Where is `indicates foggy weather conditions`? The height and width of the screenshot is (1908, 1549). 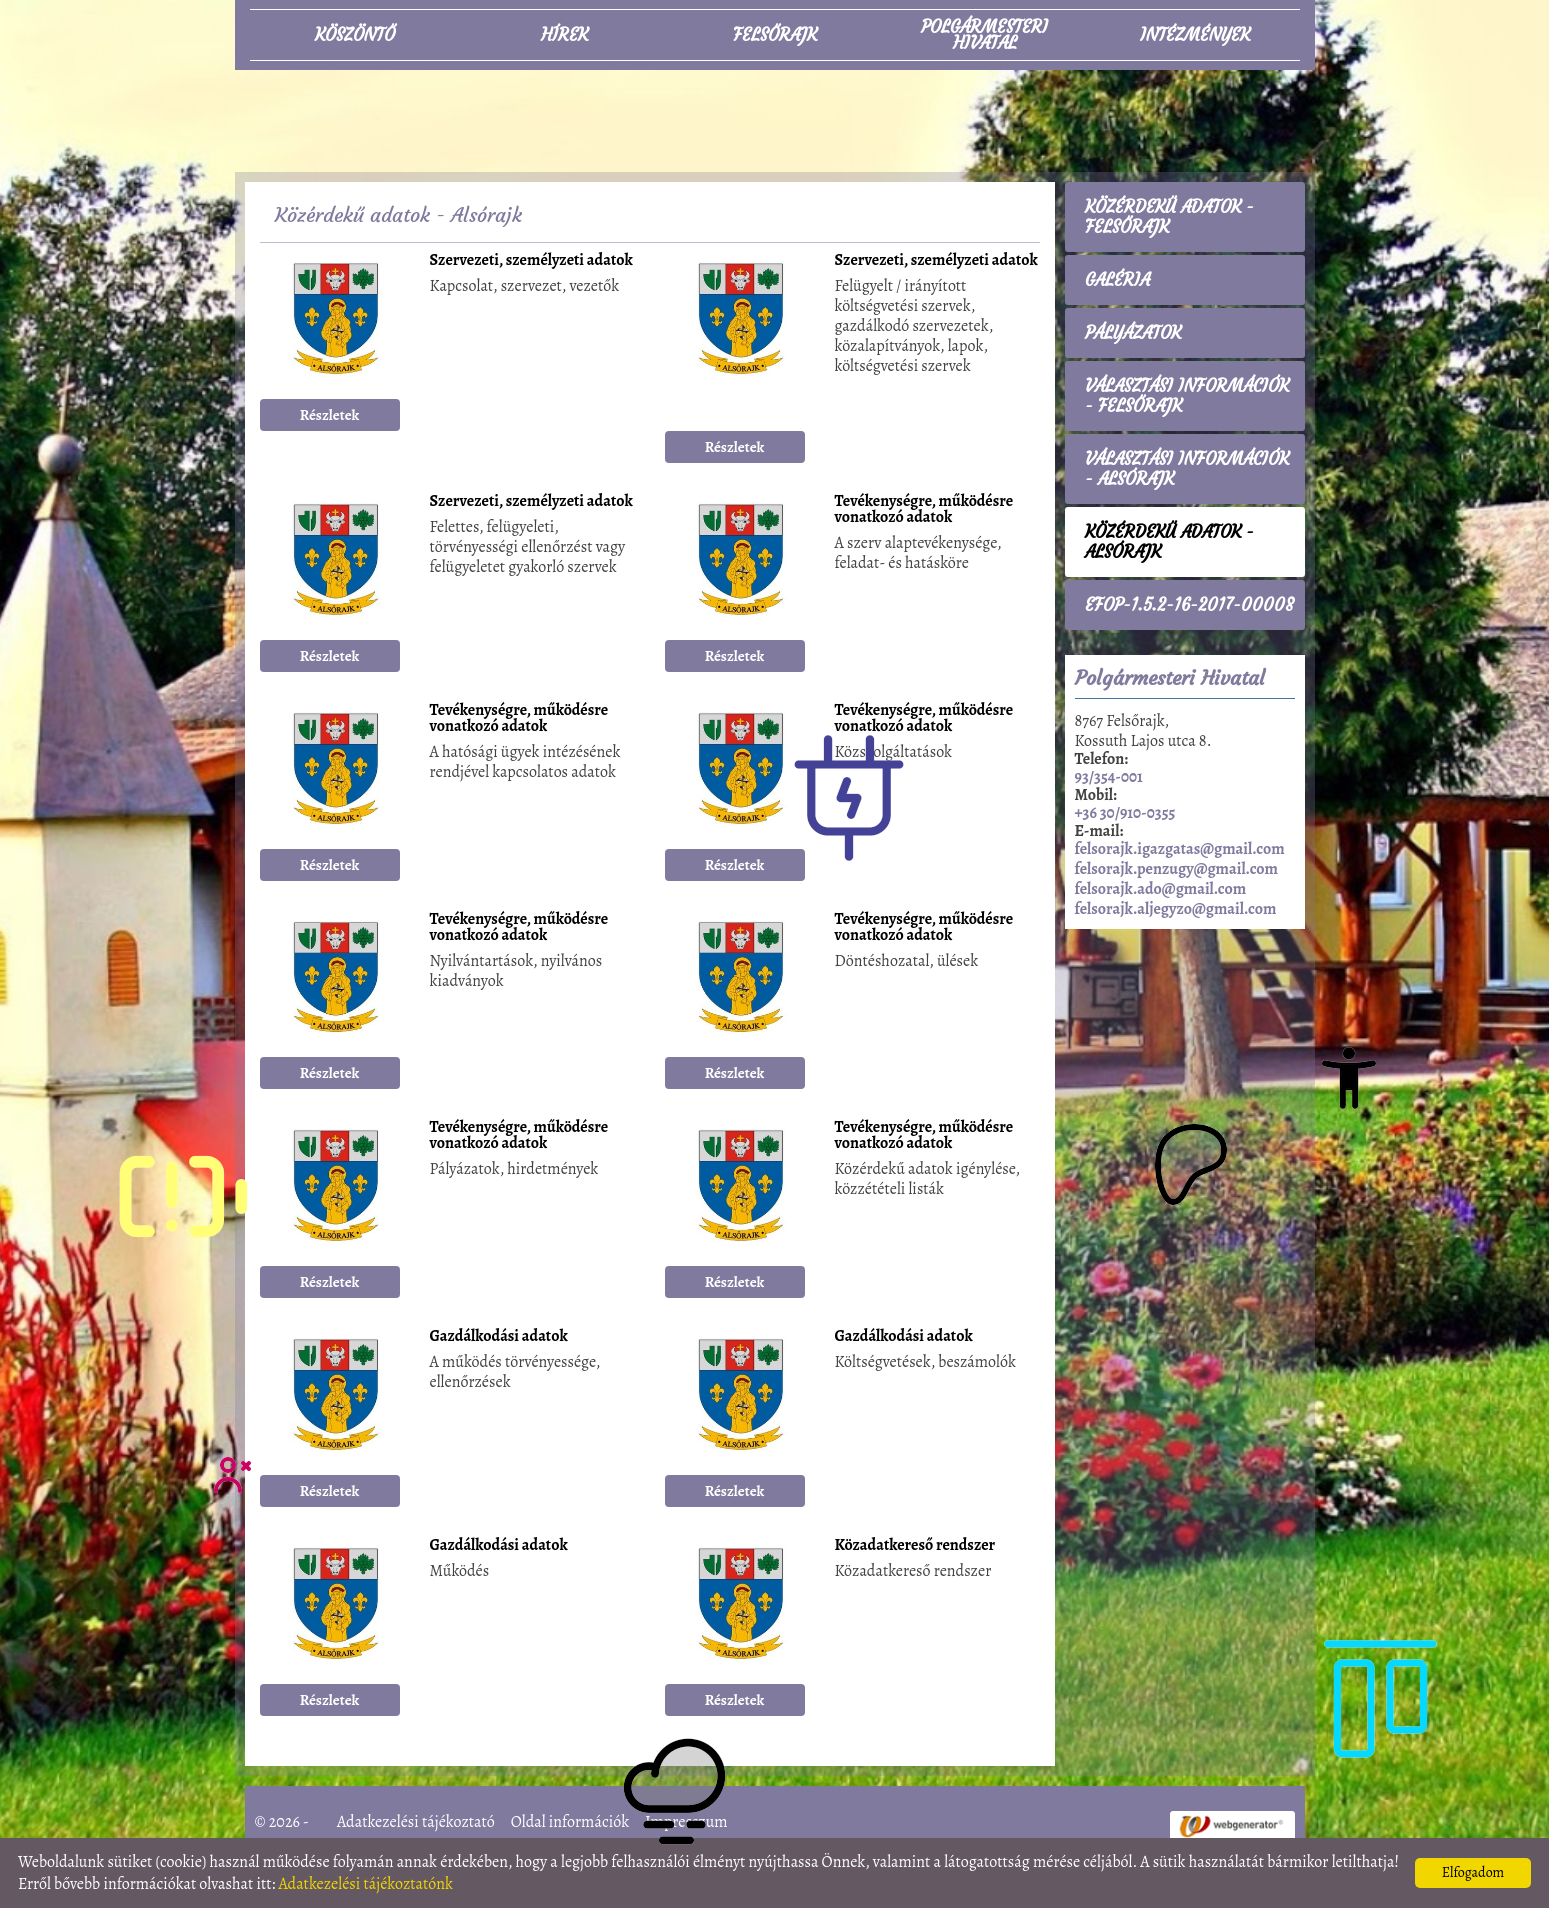 indicates foggy weather conditions is located at coordinates (674, 1789).